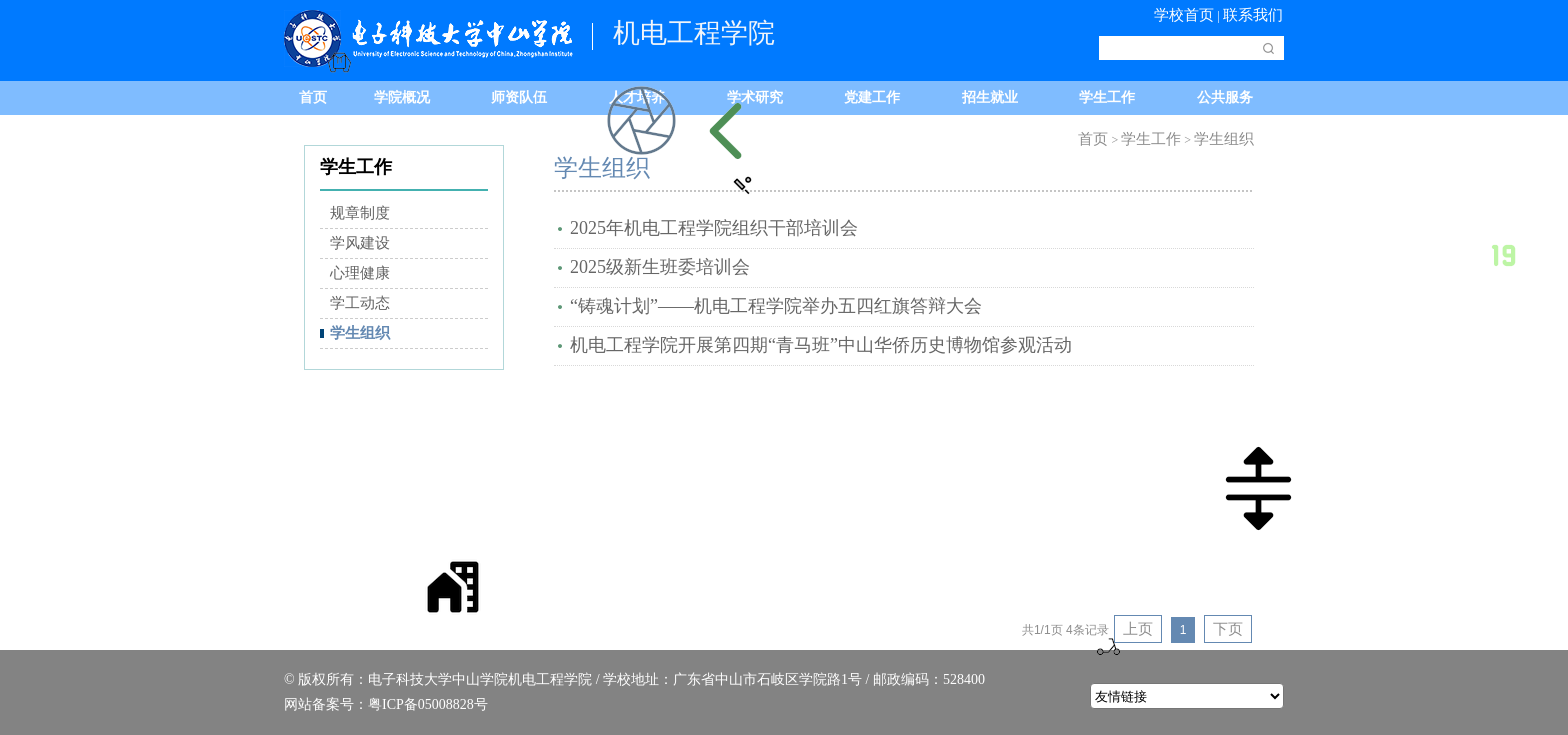 This screenshot has width=1568, height=735. What do you see at coordinates (1108, 647) in the screenshot?
I see `select scooter as transportation mode` at bounding box center [1108, 647].